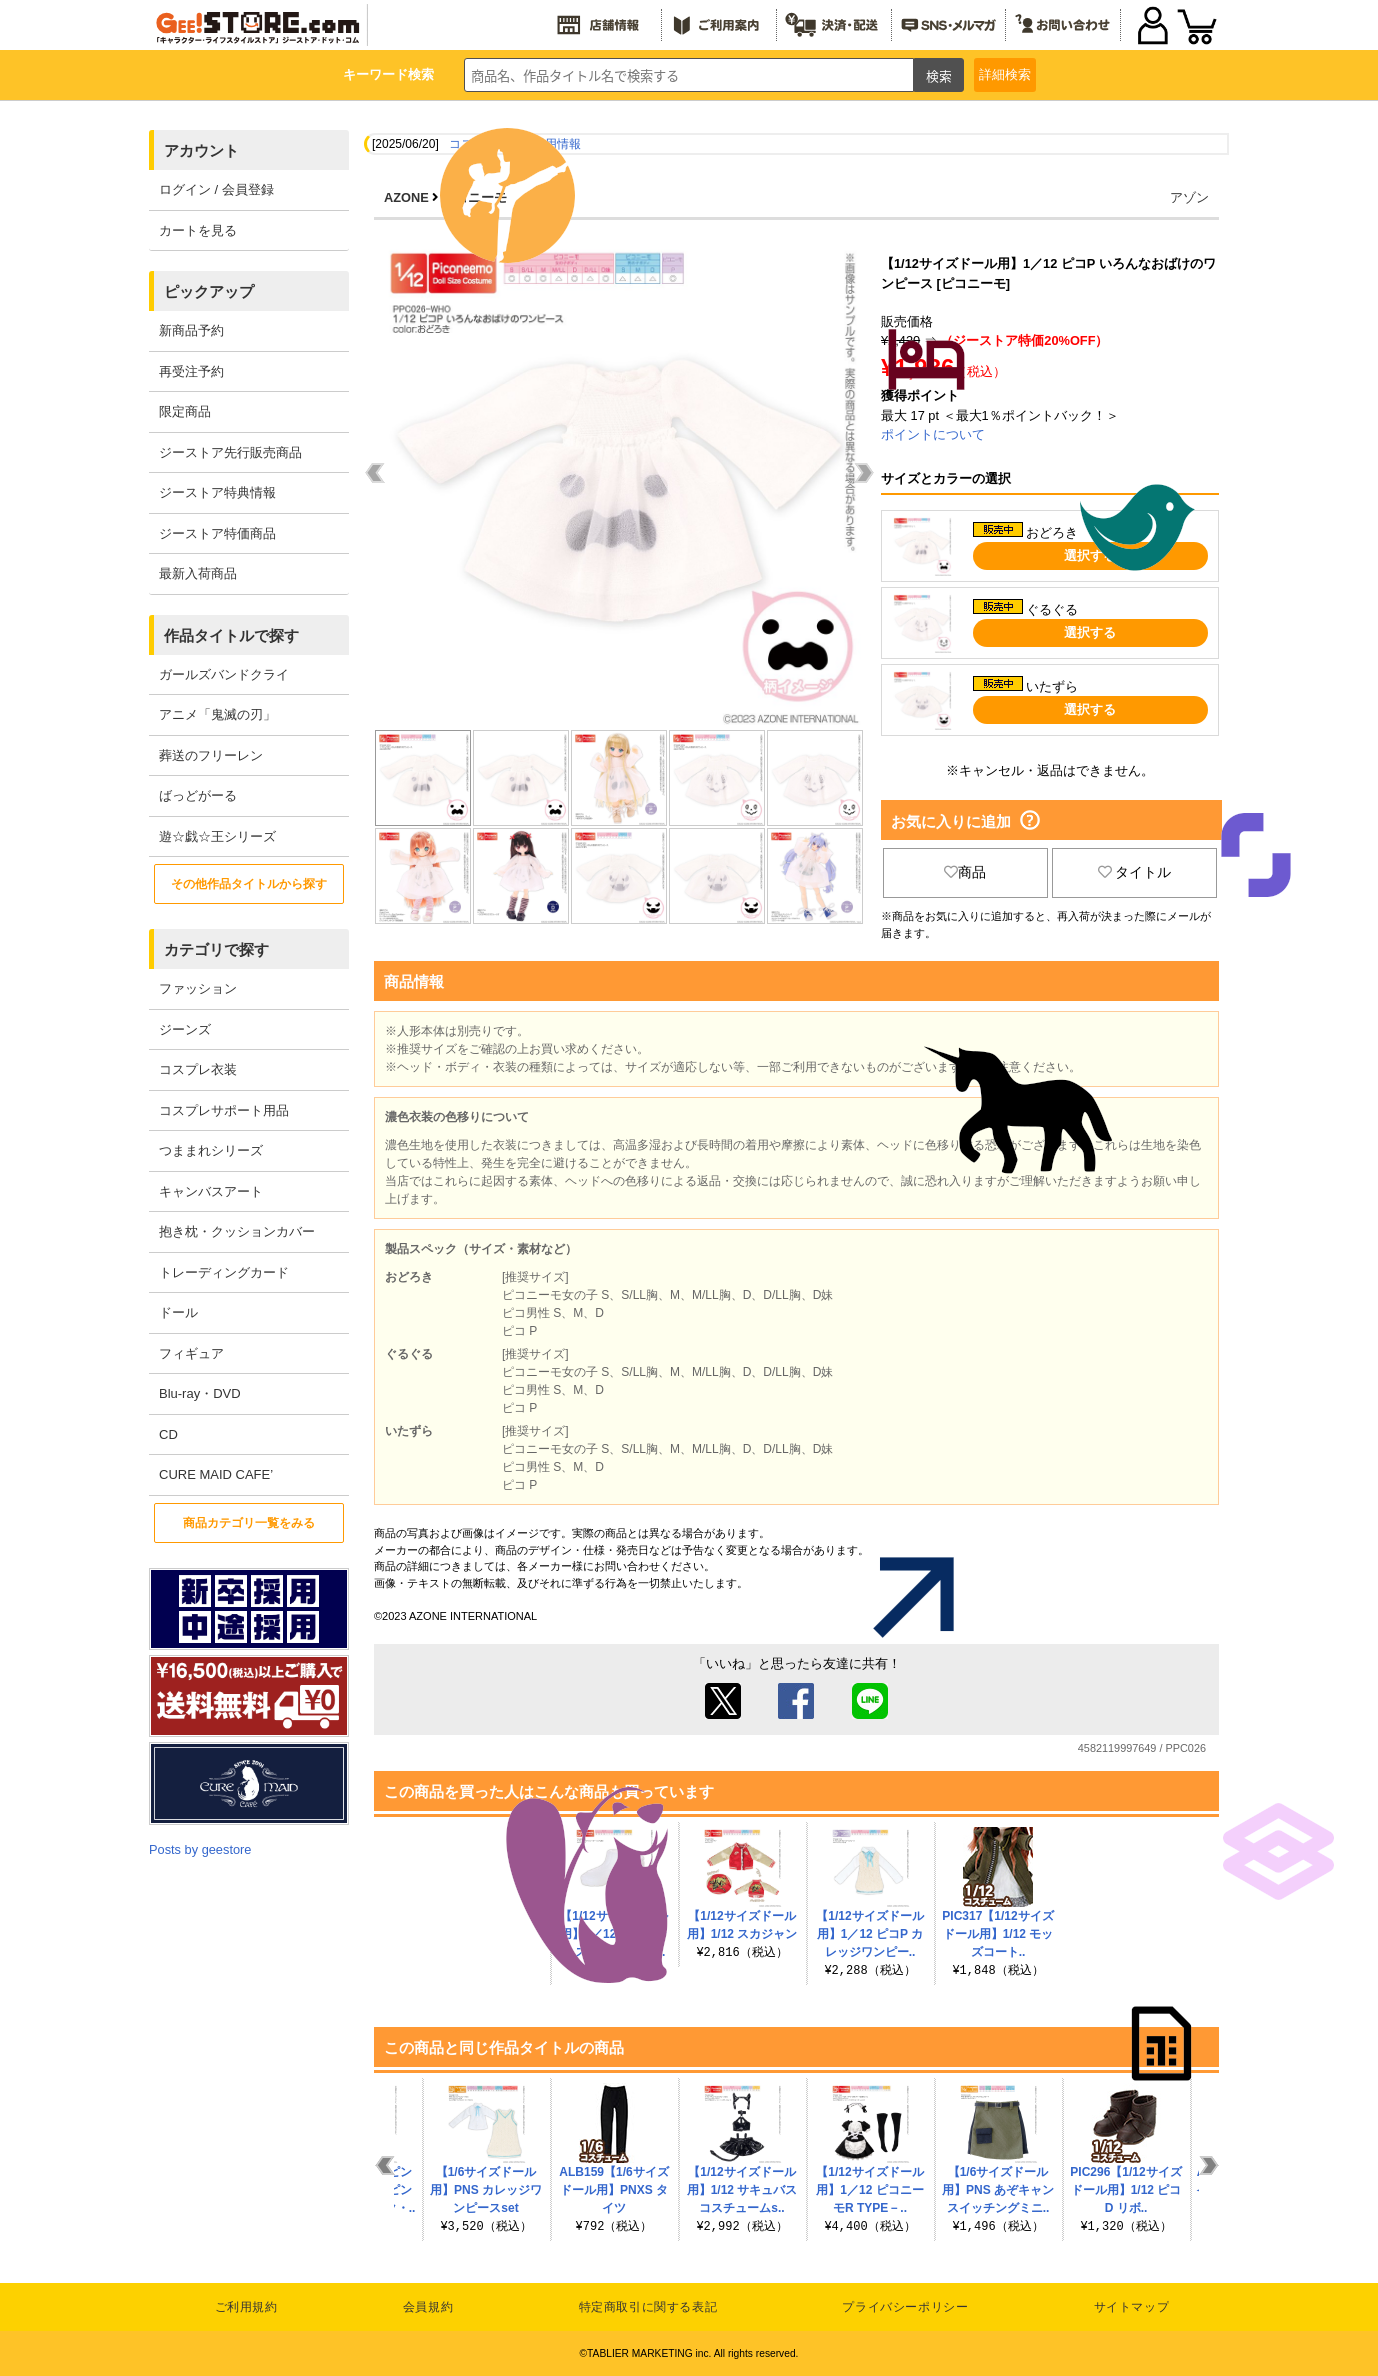 Image resolution: width=1378 pixels, height=2376 pixels. Describe the element at coordinates (507, 195) in the screenshot. I see `sidekiq background job processing service logo` at that location.